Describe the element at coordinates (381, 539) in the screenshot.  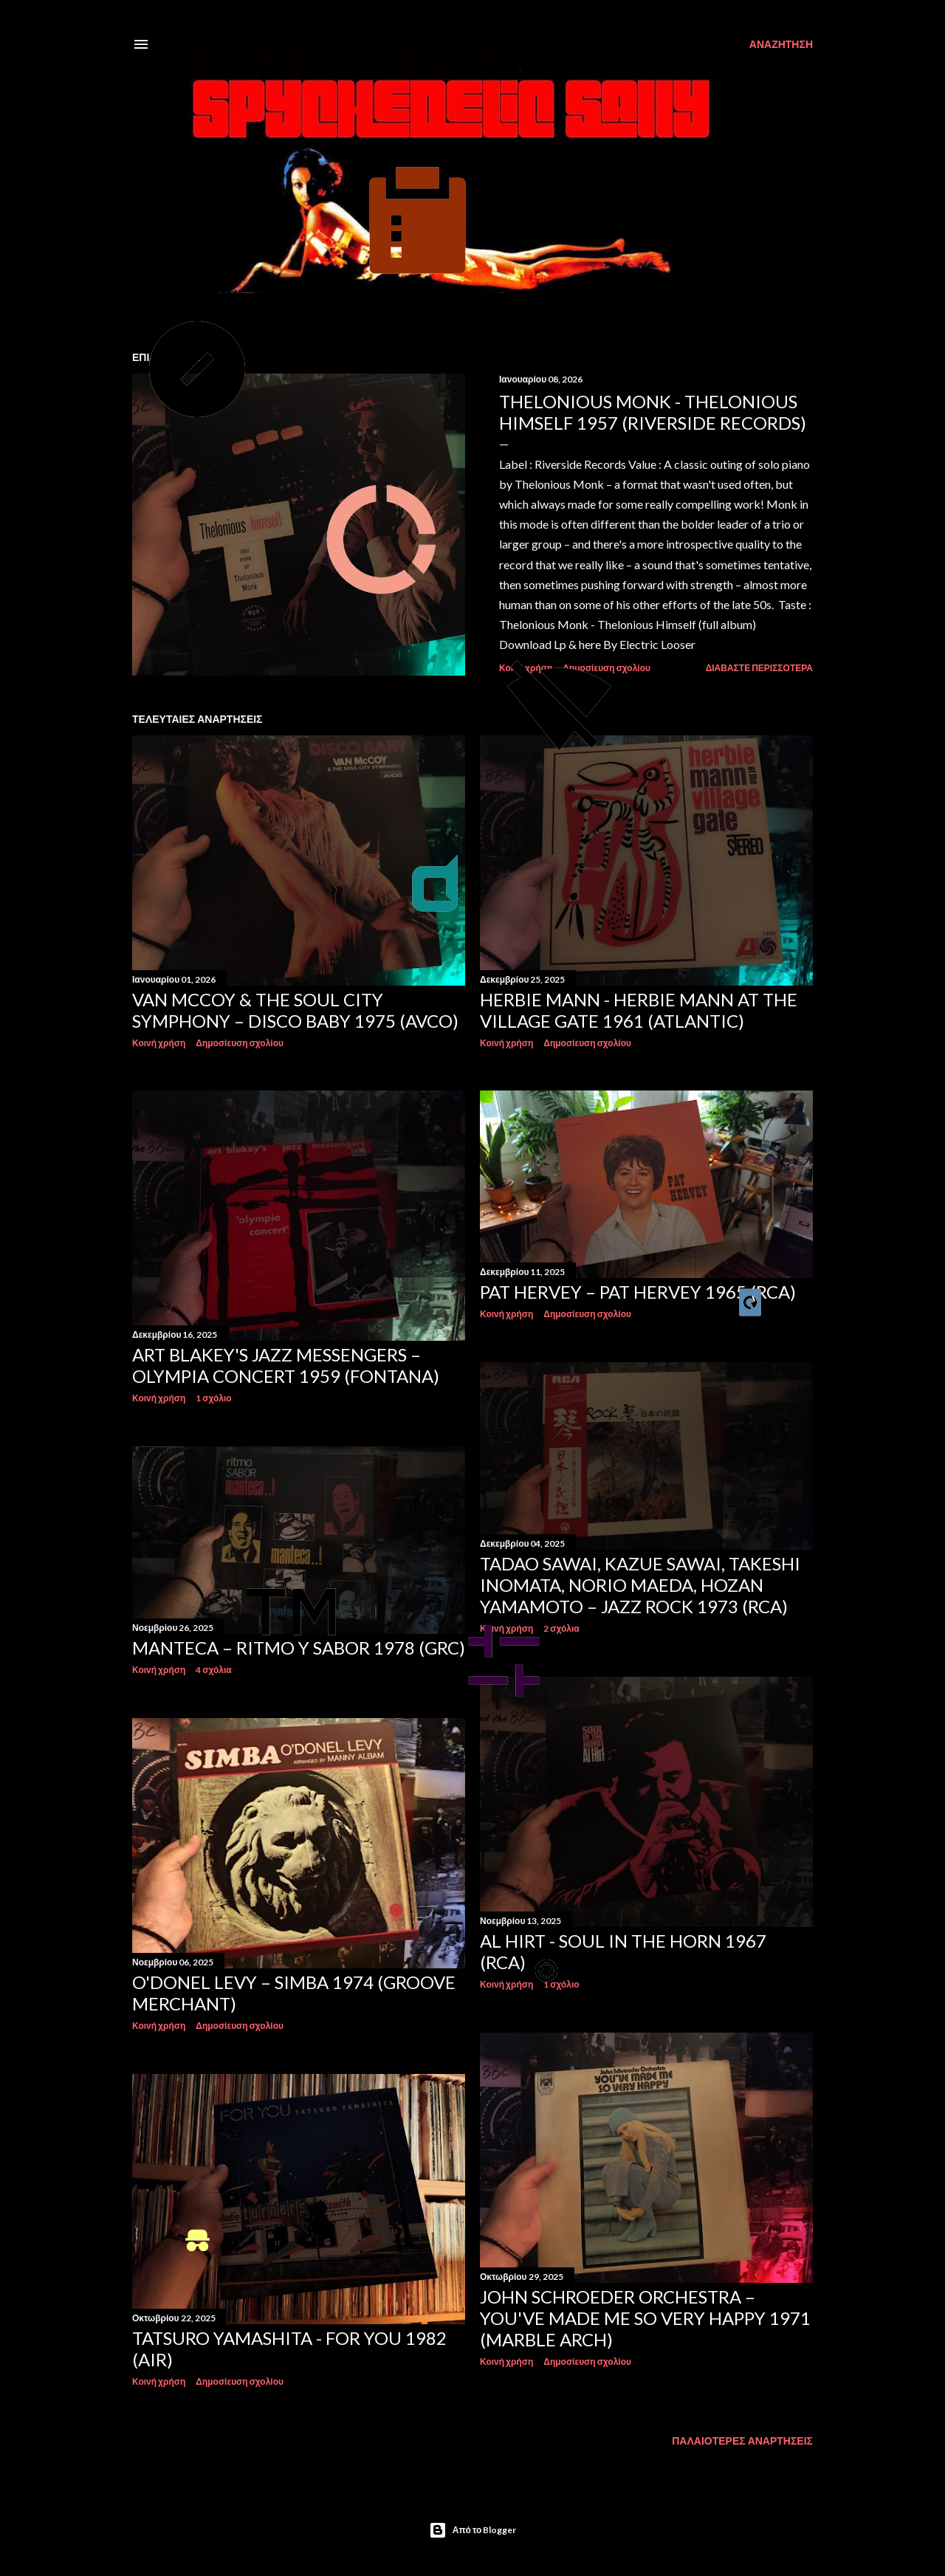
I see `view data breakdown or analytics` at that location.